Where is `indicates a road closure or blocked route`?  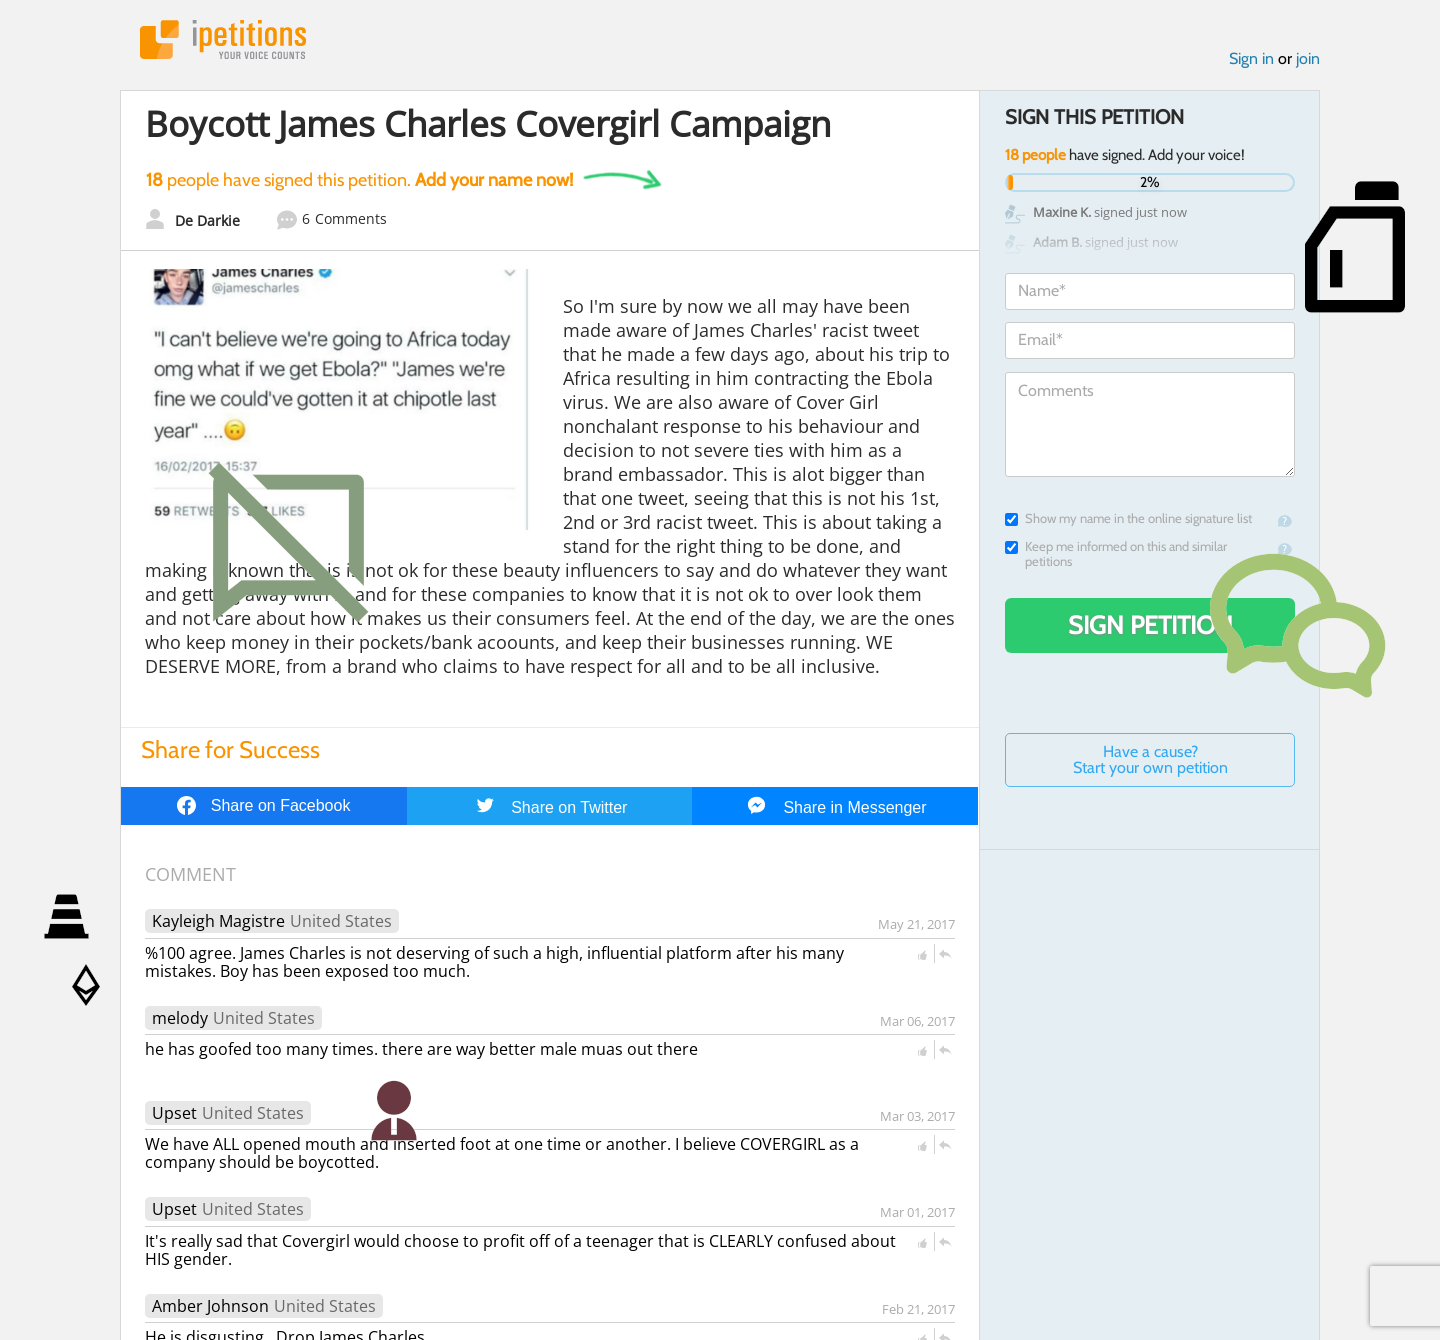 indicates a road closure or blocked route is located at coordinates (66, 916).